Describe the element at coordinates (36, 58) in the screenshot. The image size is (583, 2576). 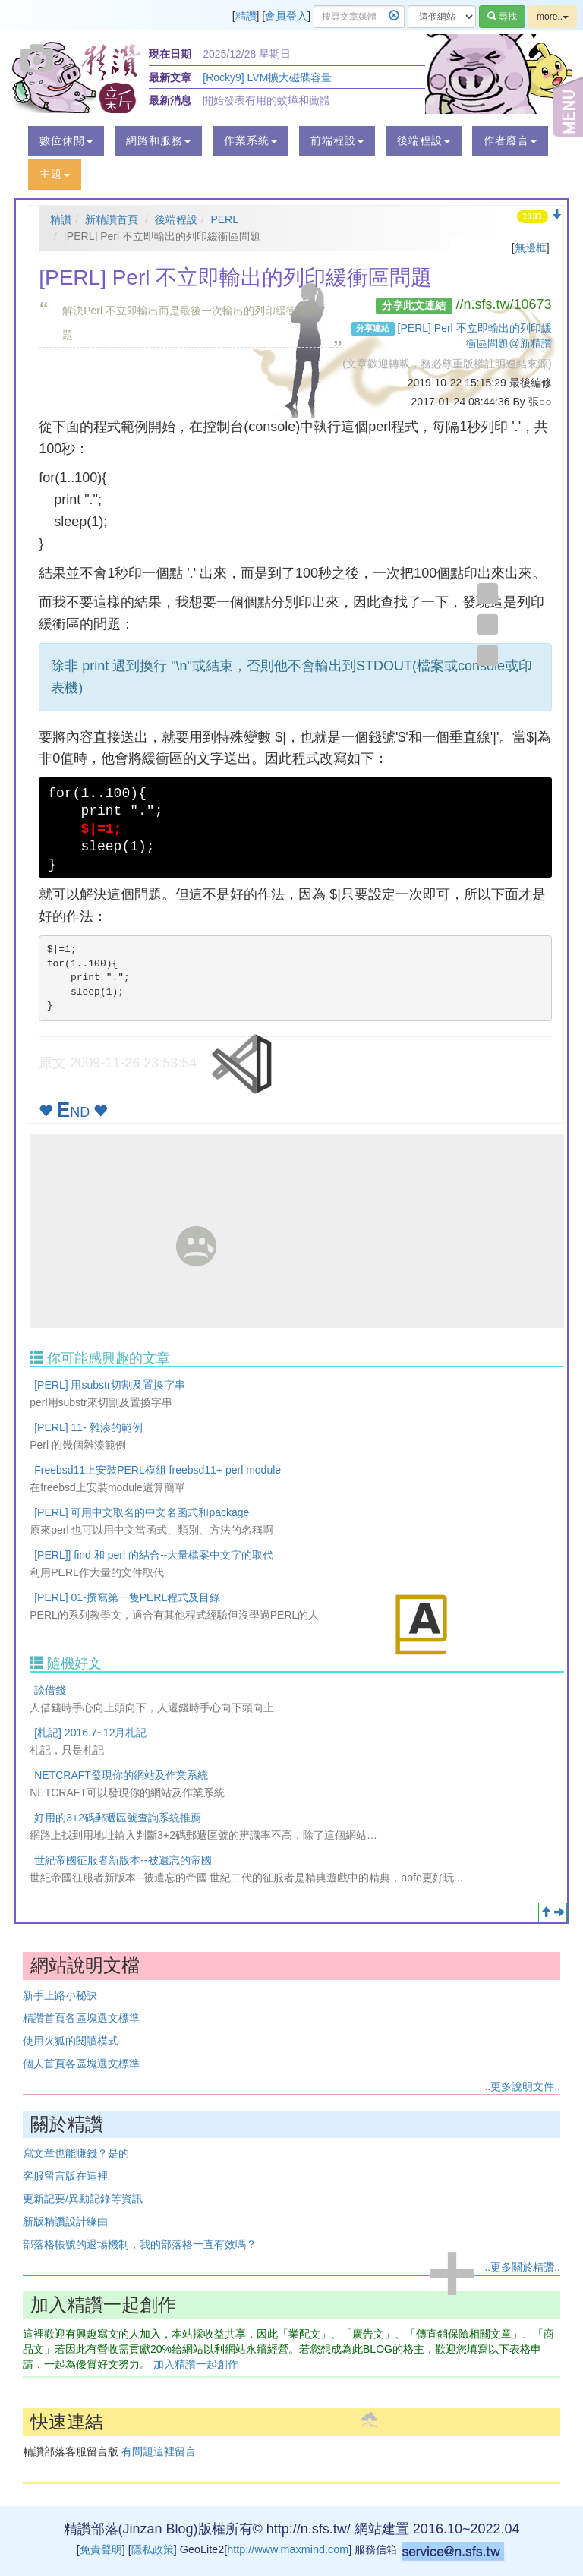
I see `open camera to take a photo` at that location.